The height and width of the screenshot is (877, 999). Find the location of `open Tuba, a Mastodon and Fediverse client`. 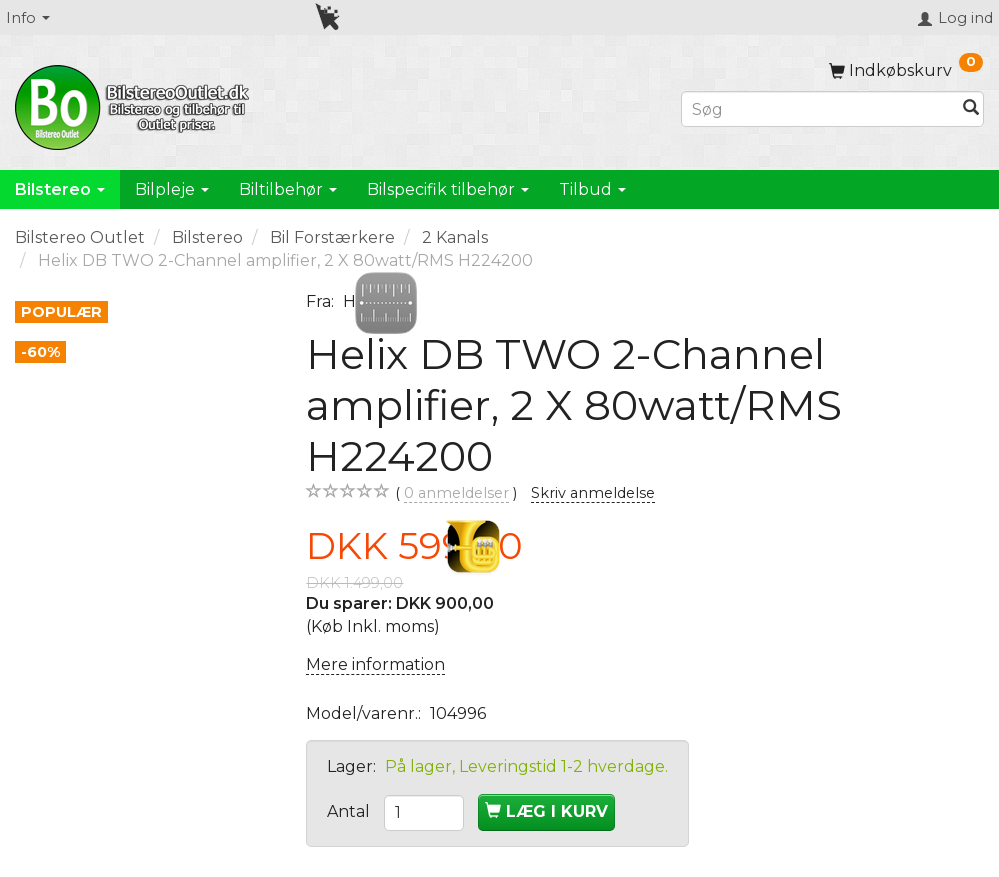

open Tuba, a Mastodon and Fediverse client is located at coordinates (473, 546).